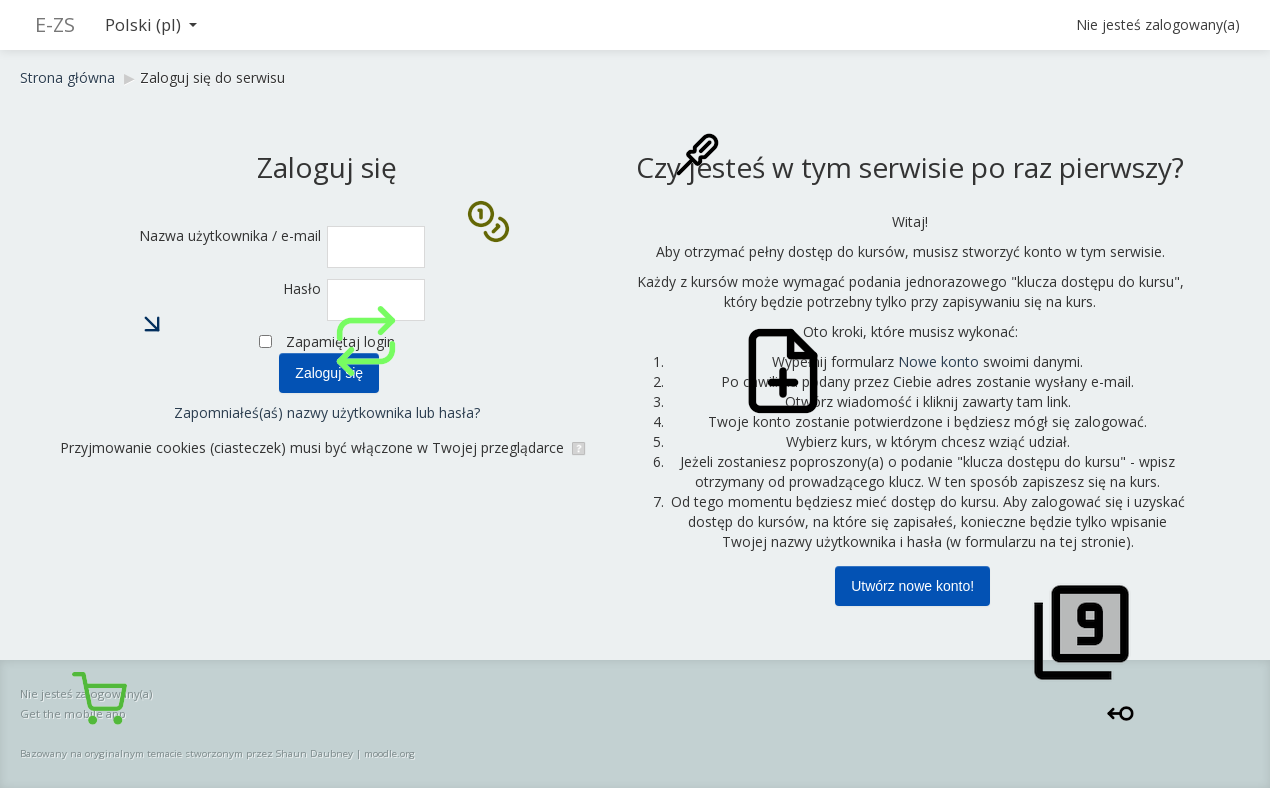  What do you see at coordinates (366, 341) in the screenshot?
I see `enable repeat or loop mode` at bounding box center [366, 341].